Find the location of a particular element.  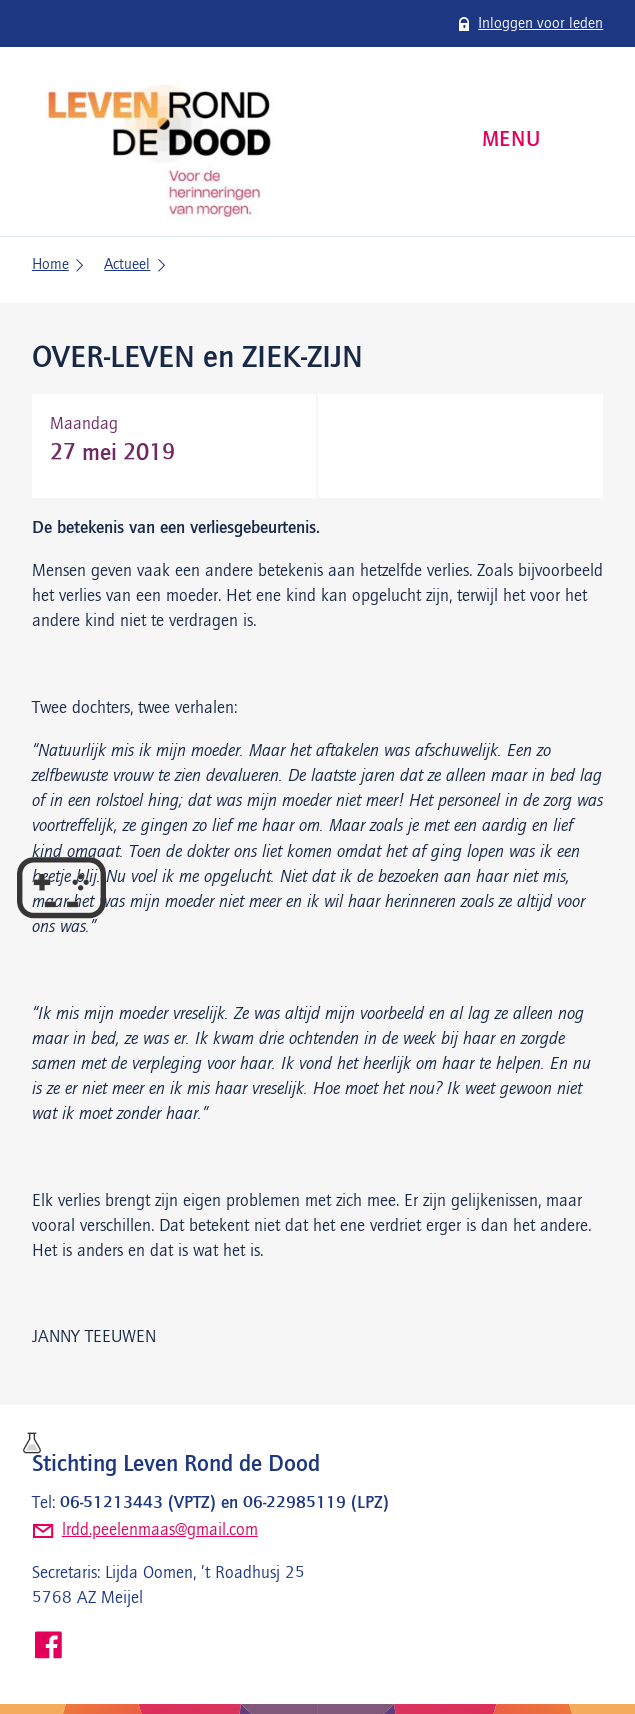

connect a game controller is located at coordinates (61, 890).